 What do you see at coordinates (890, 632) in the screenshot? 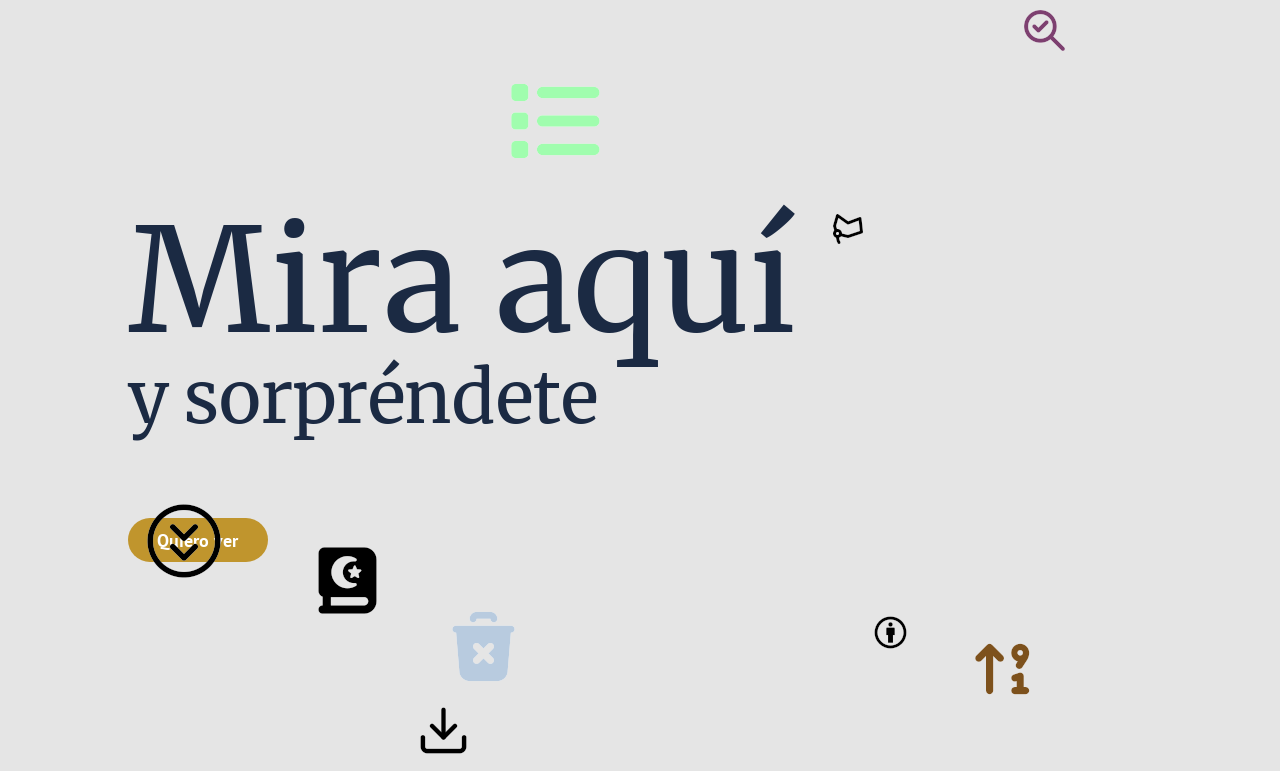
I see `creative commons attribution license indicator` at bounding box center [890, 632].